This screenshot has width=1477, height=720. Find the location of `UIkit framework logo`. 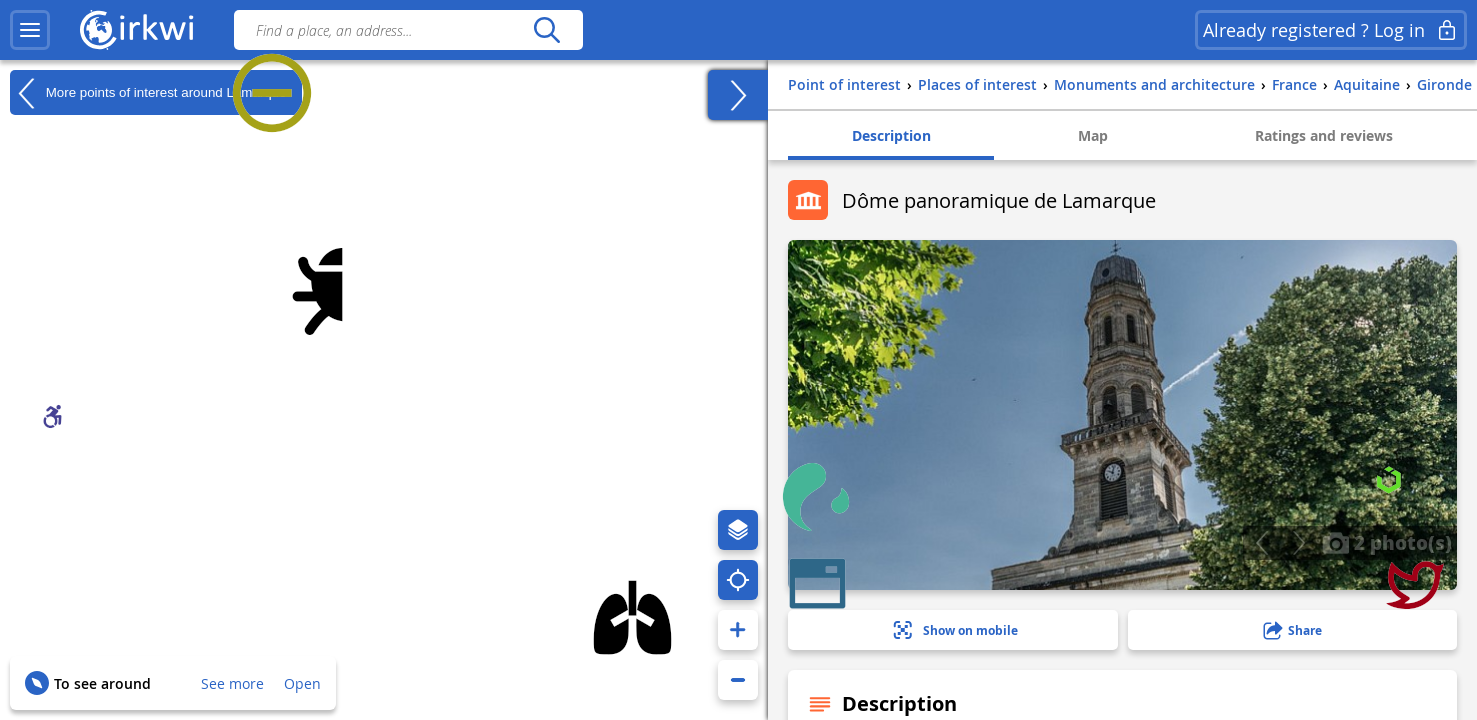

UIkit framework logo is located at coordinates (1389, 480).